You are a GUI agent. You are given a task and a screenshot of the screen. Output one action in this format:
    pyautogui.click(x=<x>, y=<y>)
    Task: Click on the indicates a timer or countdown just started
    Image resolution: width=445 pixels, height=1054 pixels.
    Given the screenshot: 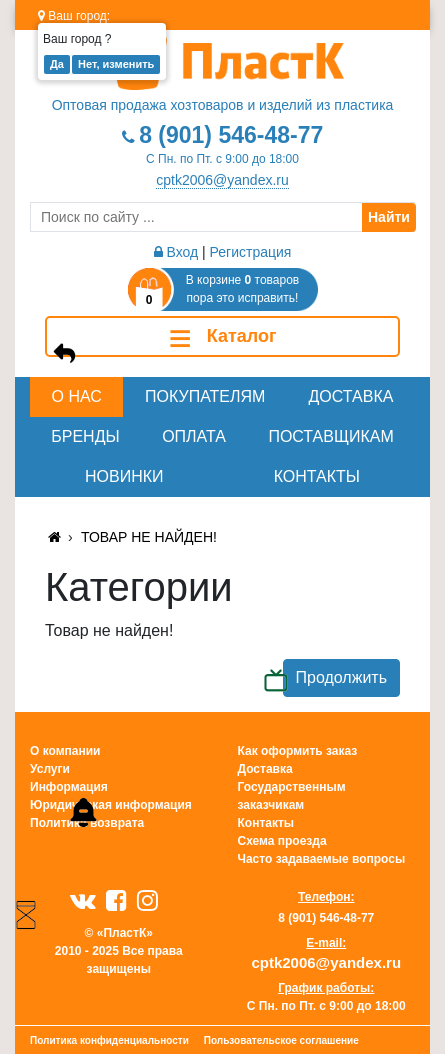 What is the action you would take?
    pyautogui.click(x=26, y=915)
    